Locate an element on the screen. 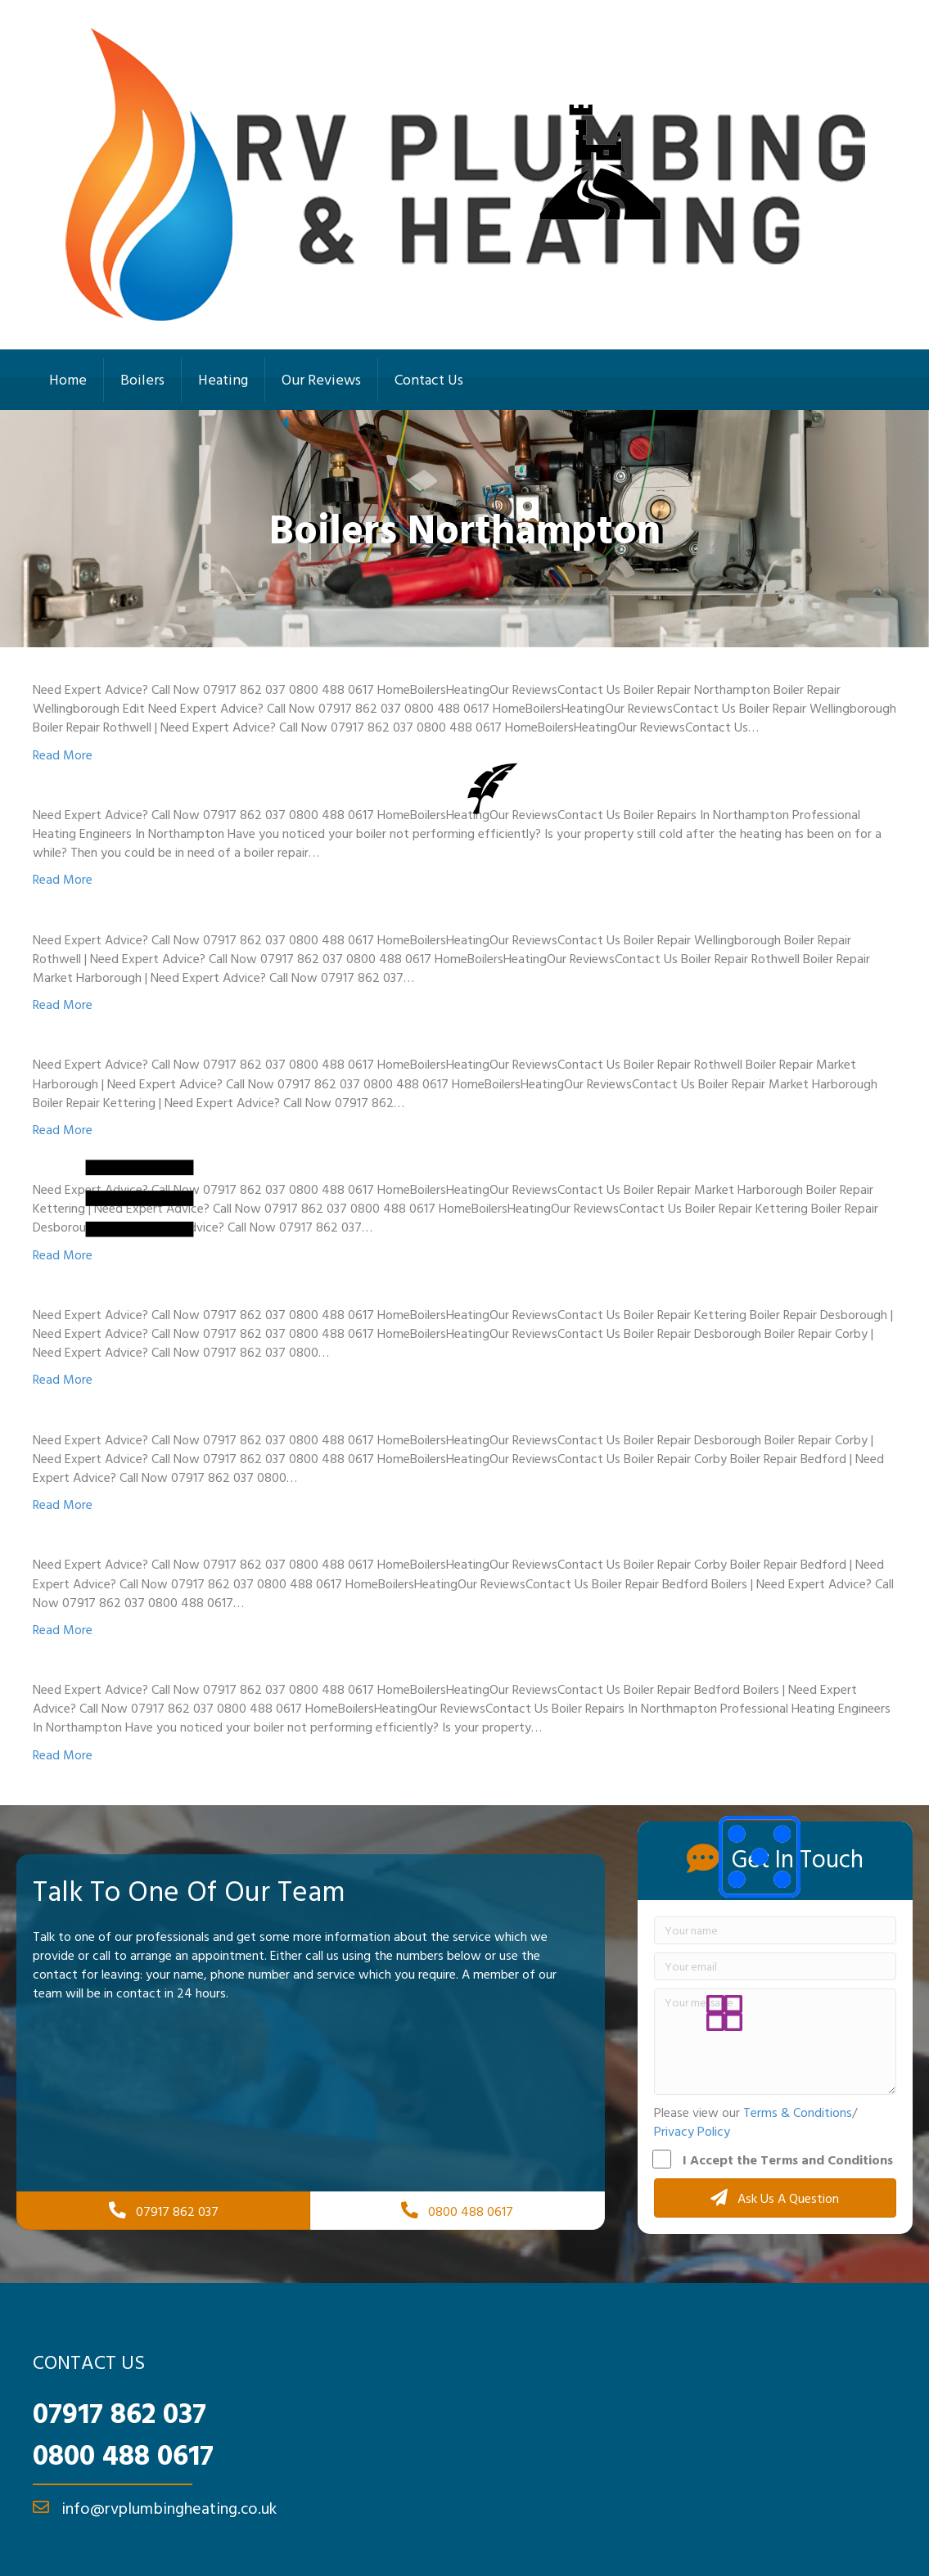  view castle or fortress location on map is located at coordinates (600, 159).